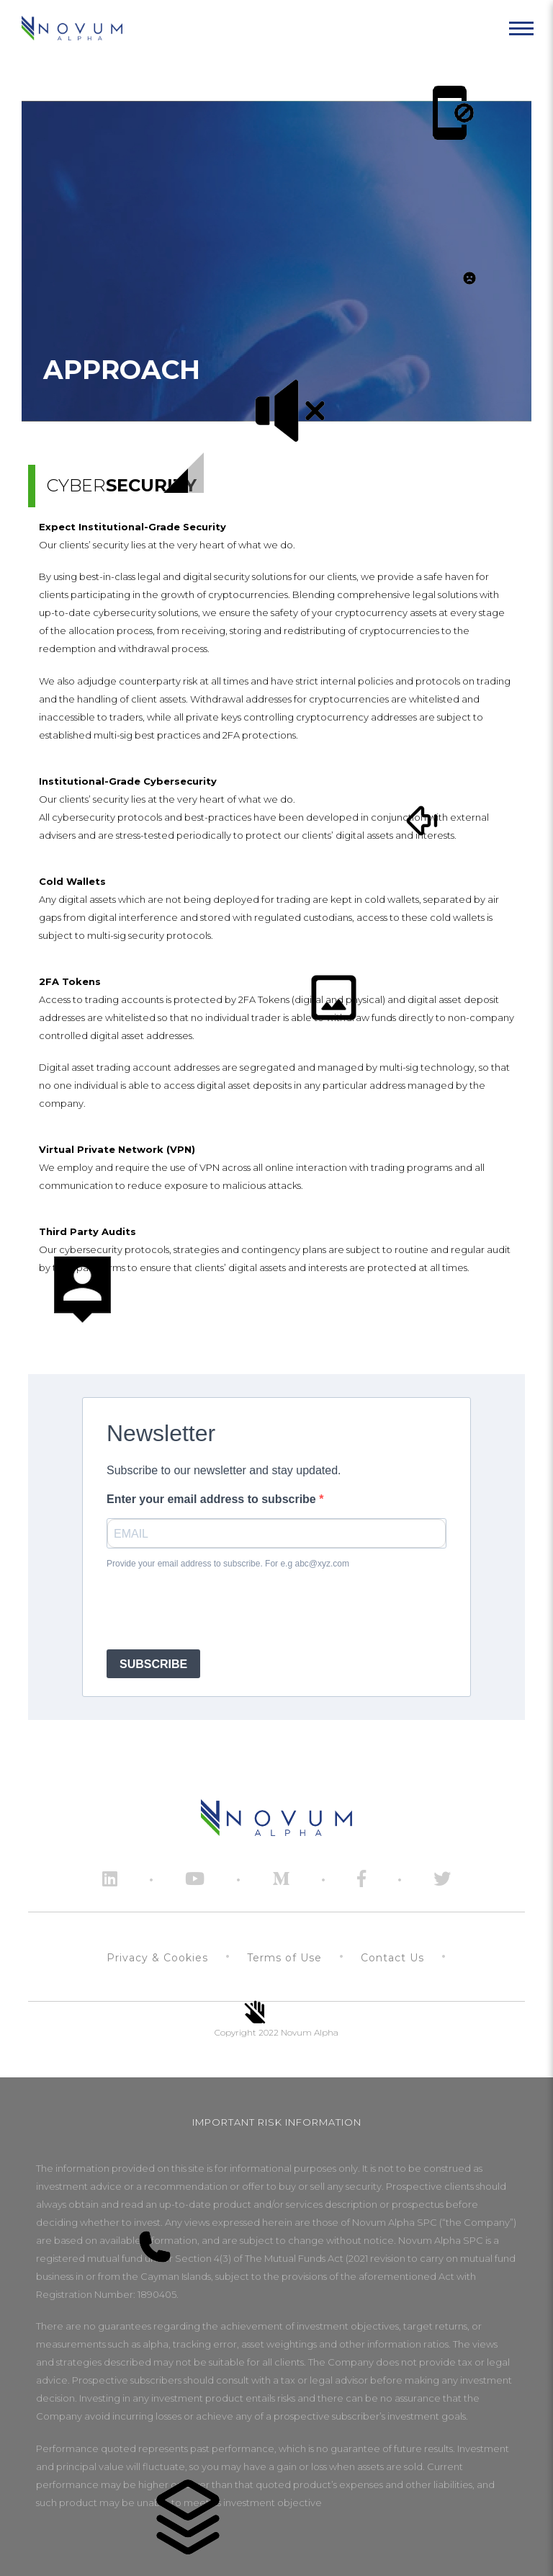 The height and width of the screenshot is (2576, 553). What do you see at coordinates (333, 997) in the screenshot?
I see `view original image without cropping` at bounding box center [333, 997].